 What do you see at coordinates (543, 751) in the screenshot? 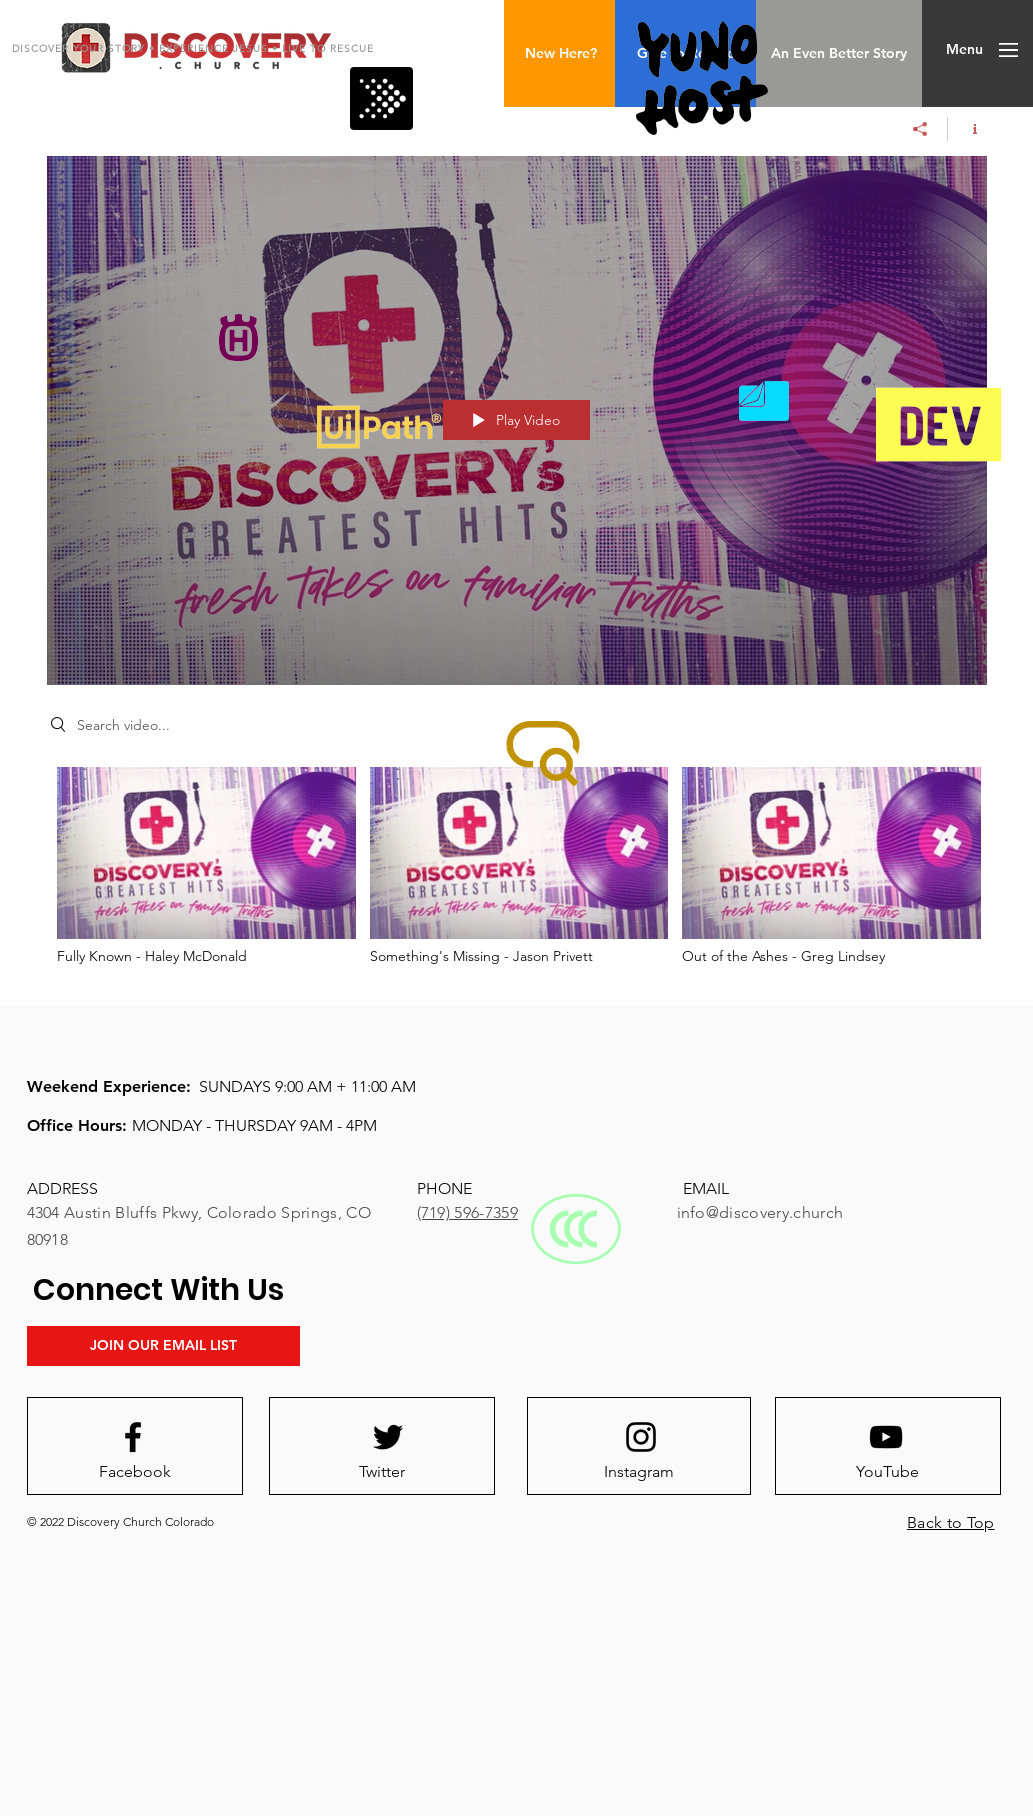
I see `access search engine optimization tools` at bounding box center [543, 751].